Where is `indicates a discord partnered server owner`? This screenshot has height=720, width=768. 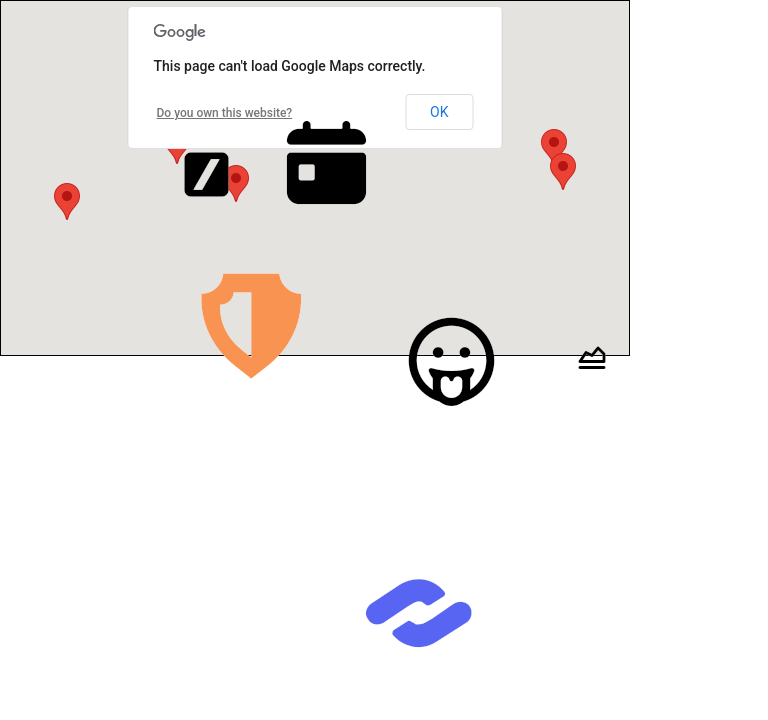 indicates a discord partnered server owner is located at coordinates (419, 613).